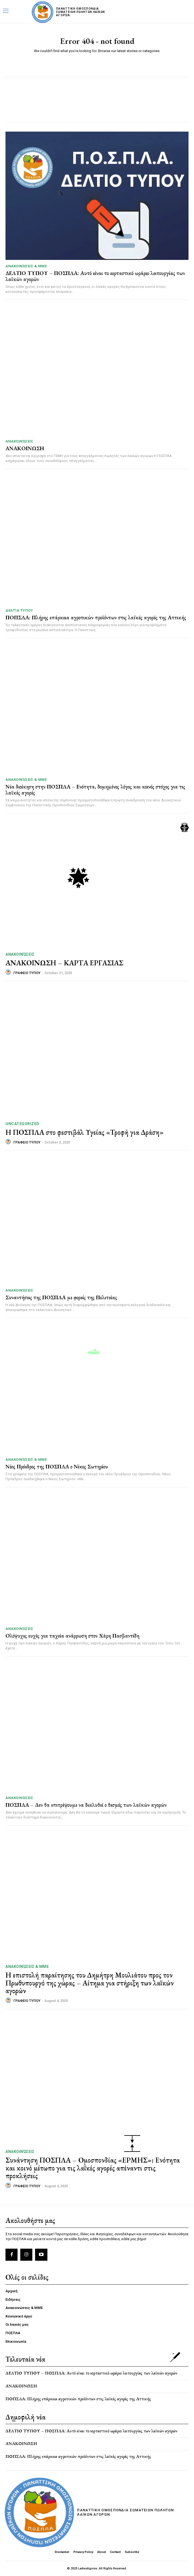 The width and height of the screenshot is (194, 2576). I want to click on view star formation or constellation pattern, so click(78, 878).